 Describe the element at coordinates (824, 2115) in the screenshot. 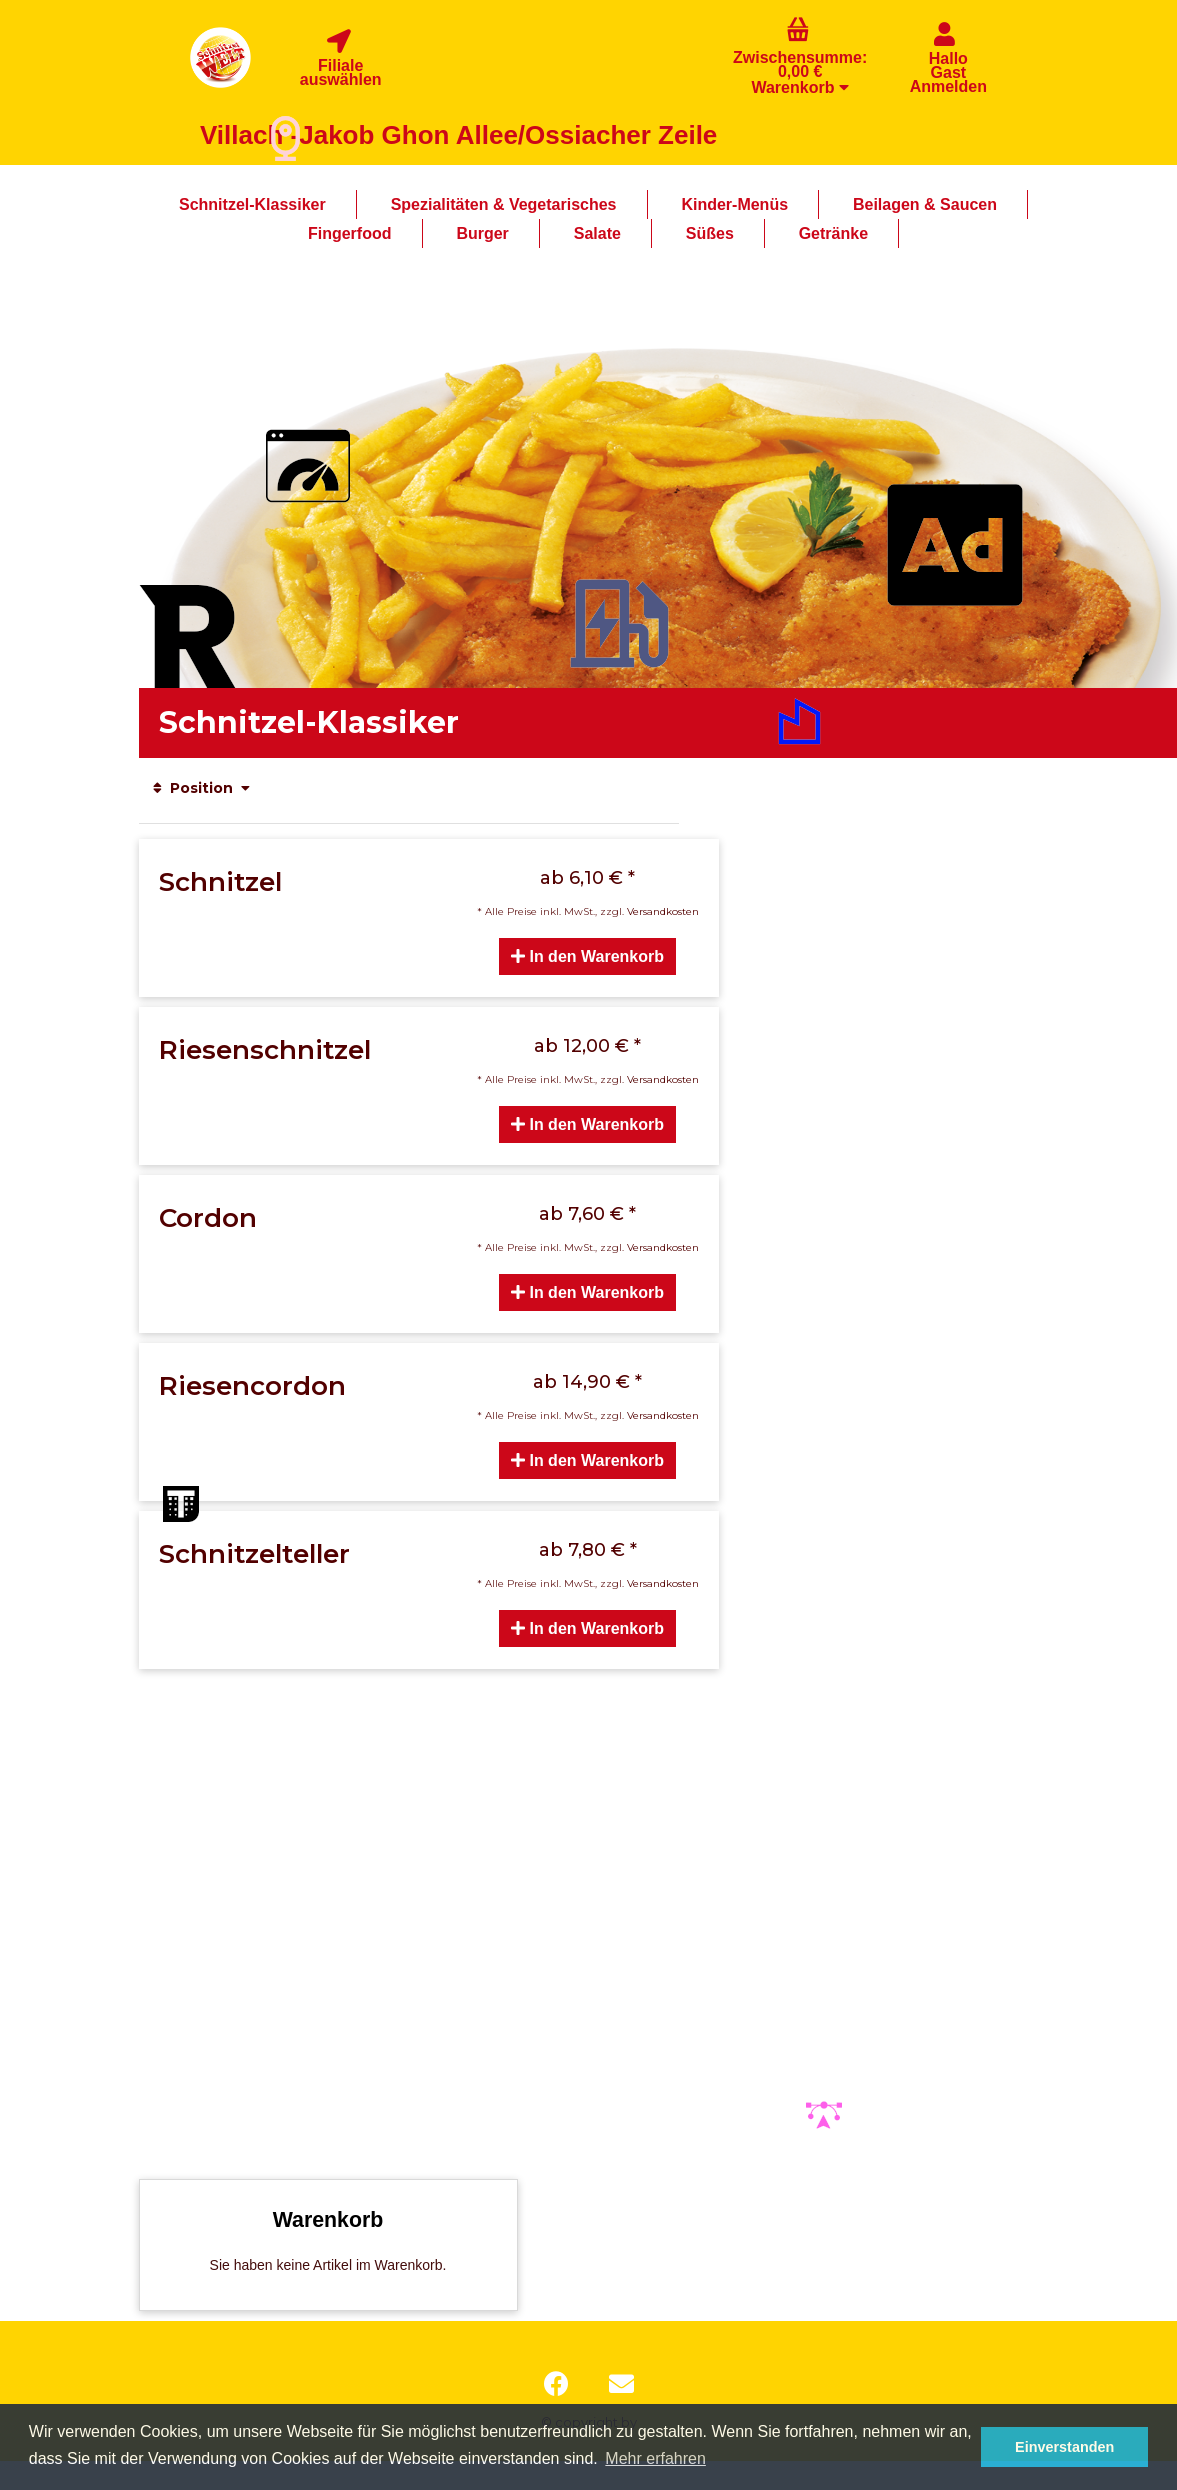

I see `SVGtrace logo` at that location.